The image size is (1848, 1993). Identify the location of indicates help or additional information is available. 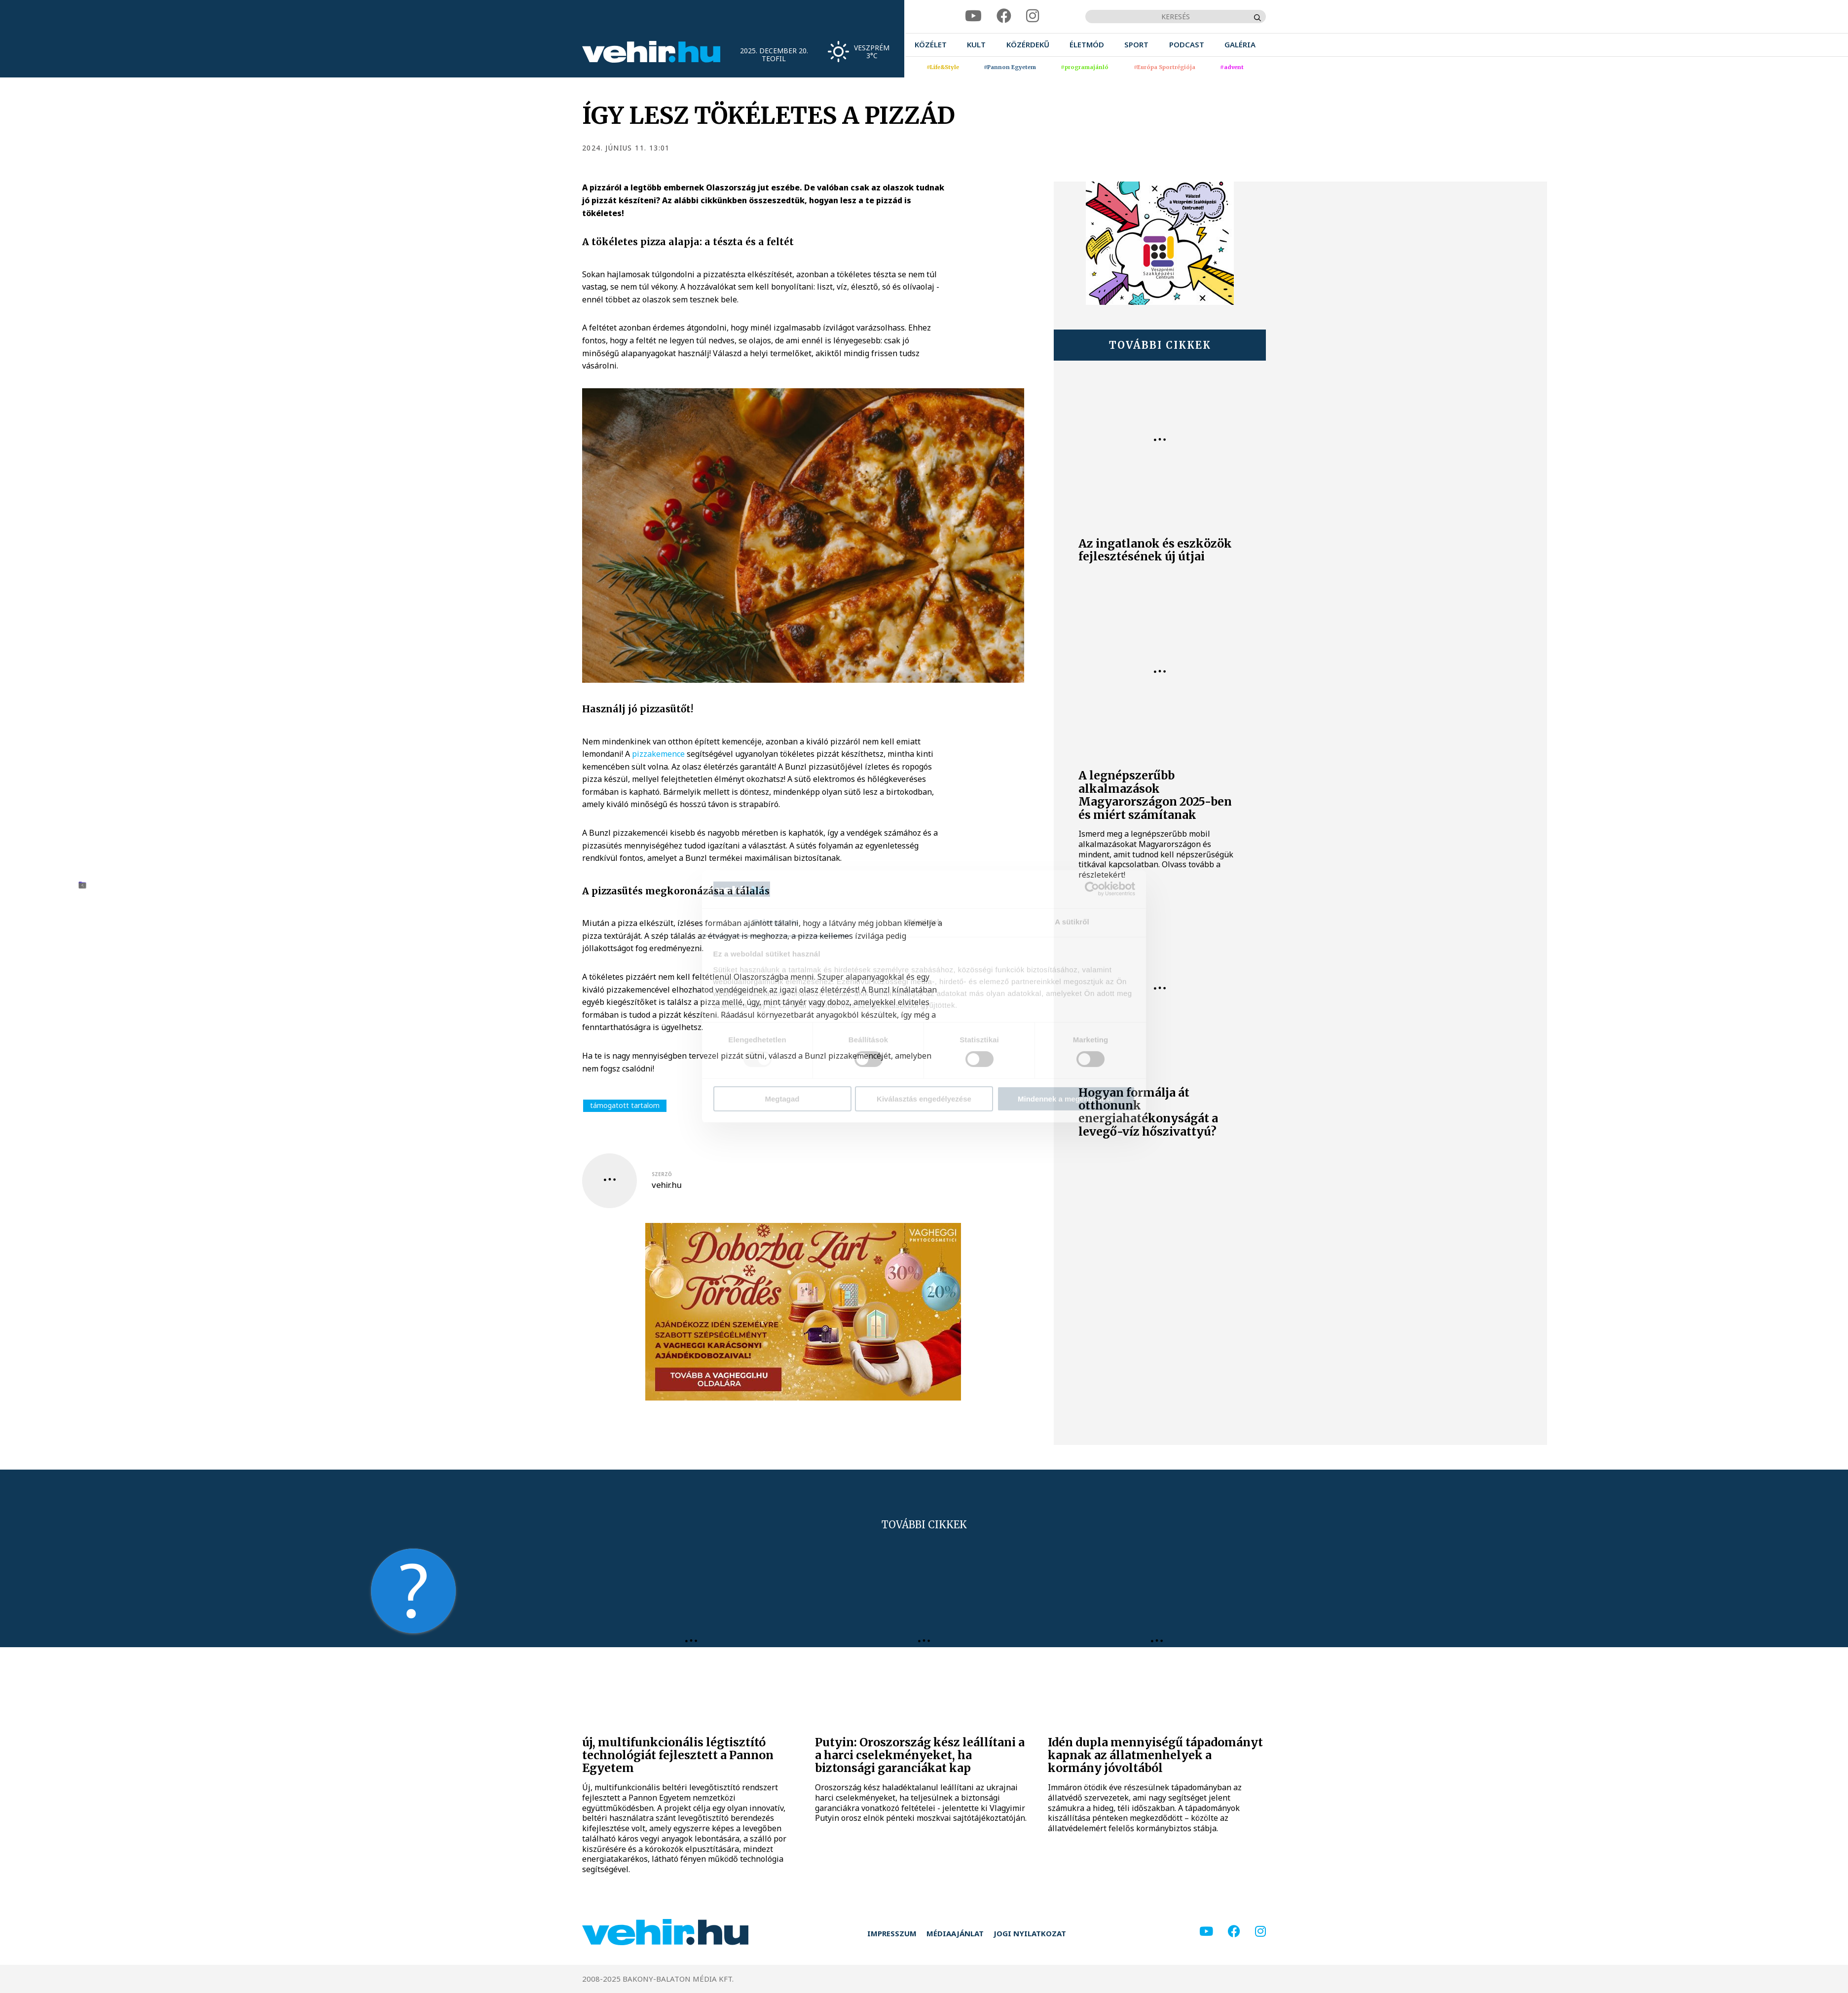
(413, 1591).